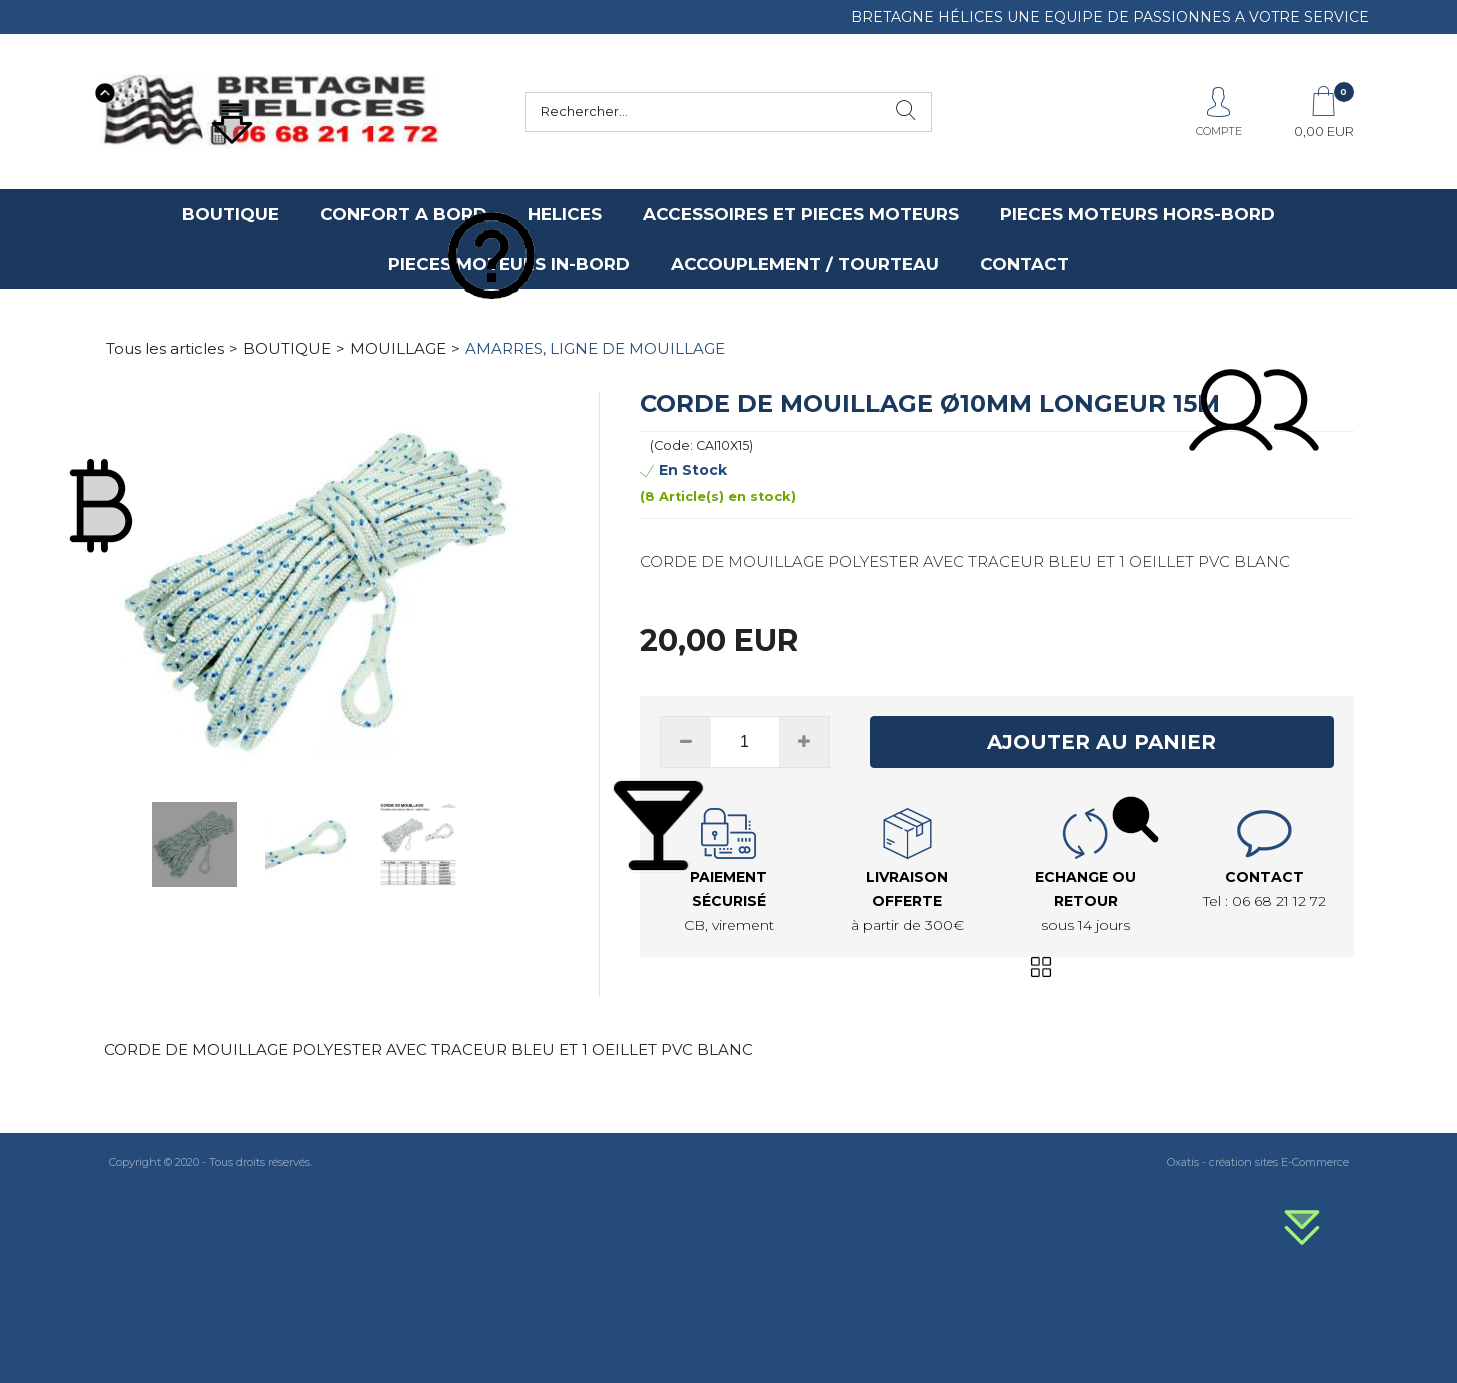 This screenshot has height=1383, width=1457. What do you see at coordinates (105, 93) in the screenshot?
I see `scroll to top of page` at bounding box center [105, 93].